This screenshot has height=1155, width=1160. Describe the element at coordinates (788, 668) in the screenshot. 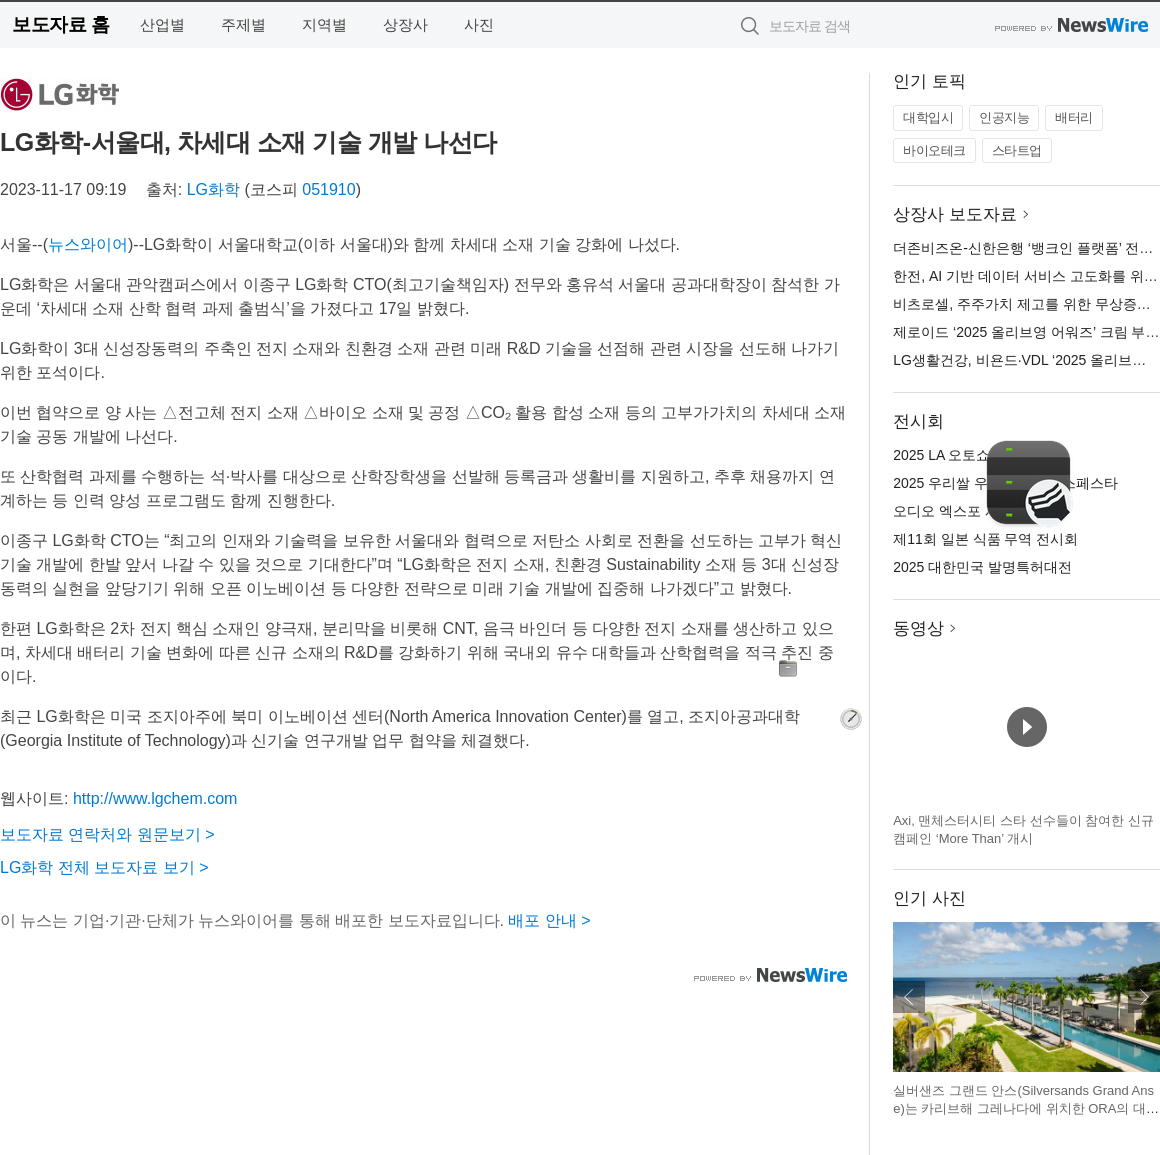

I see `open the file manager` at that location.